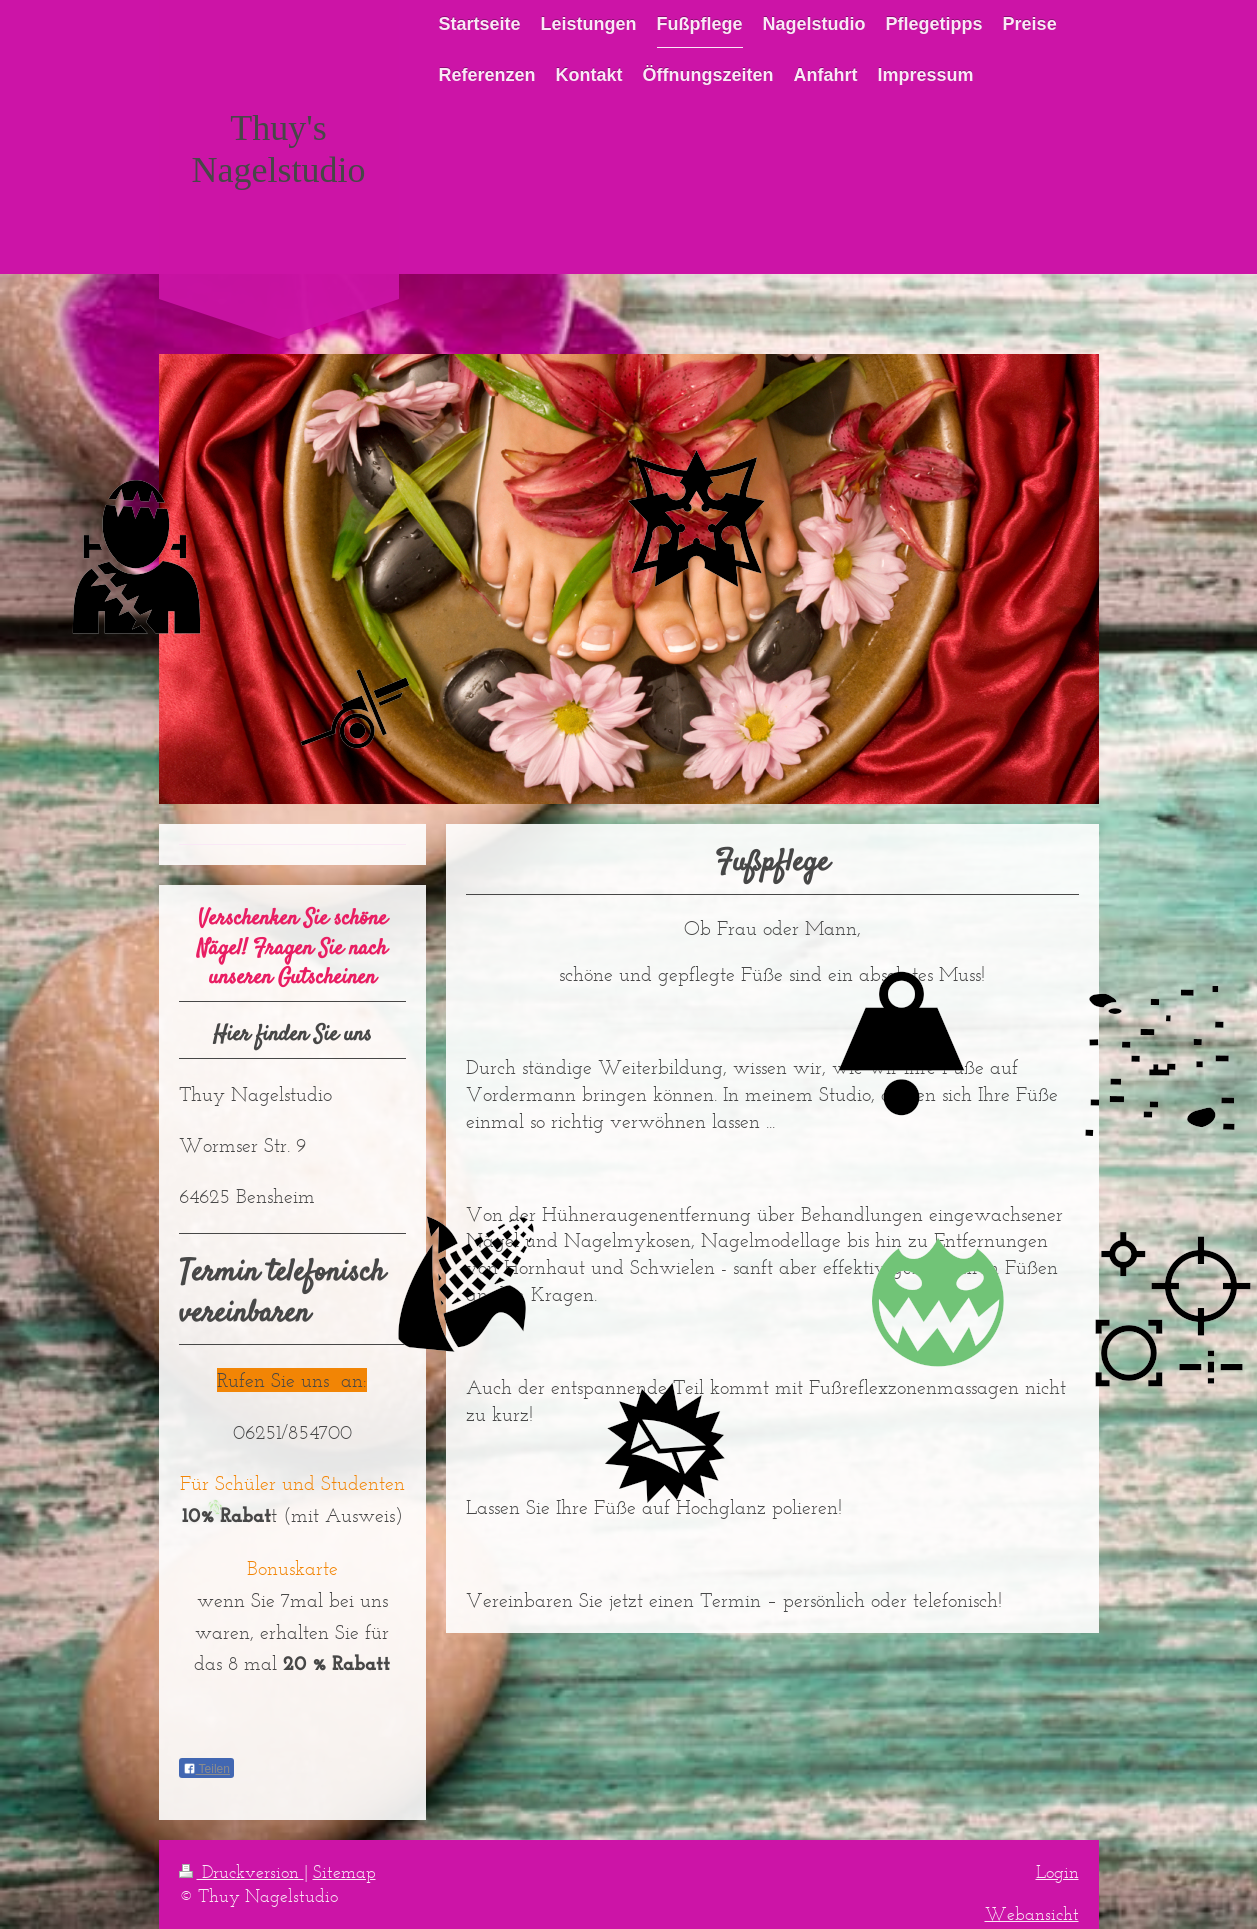  Describe the element at coordinates (696, 518) in the screenshot. I see `decorative emblem or badge element` at that location.